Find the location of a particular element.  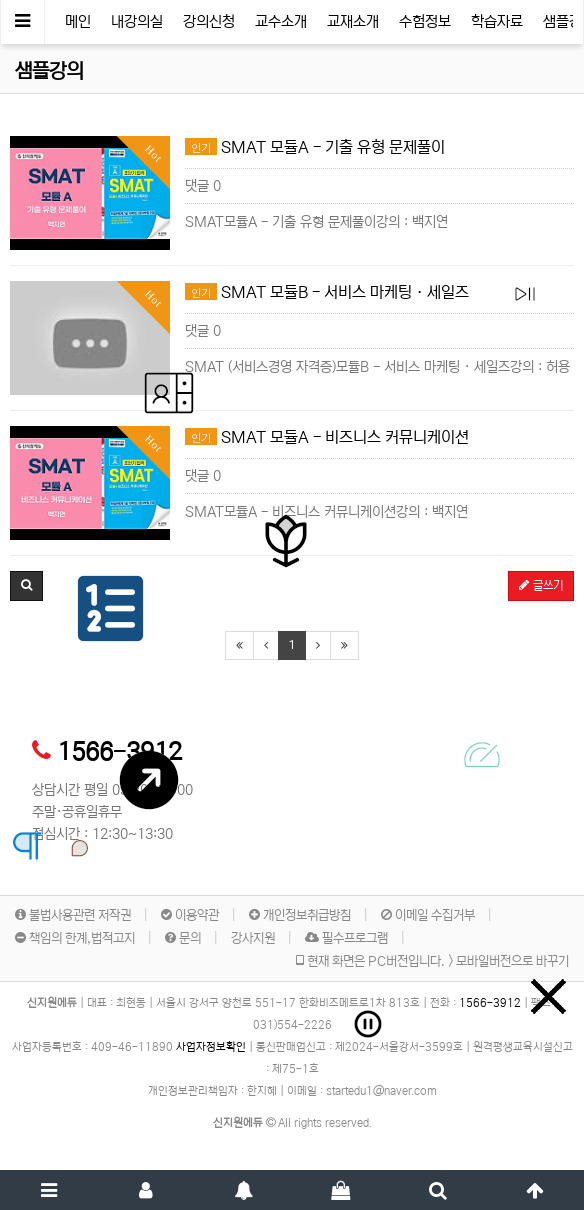

open chat or messaging is located at coordinates (79, 848).